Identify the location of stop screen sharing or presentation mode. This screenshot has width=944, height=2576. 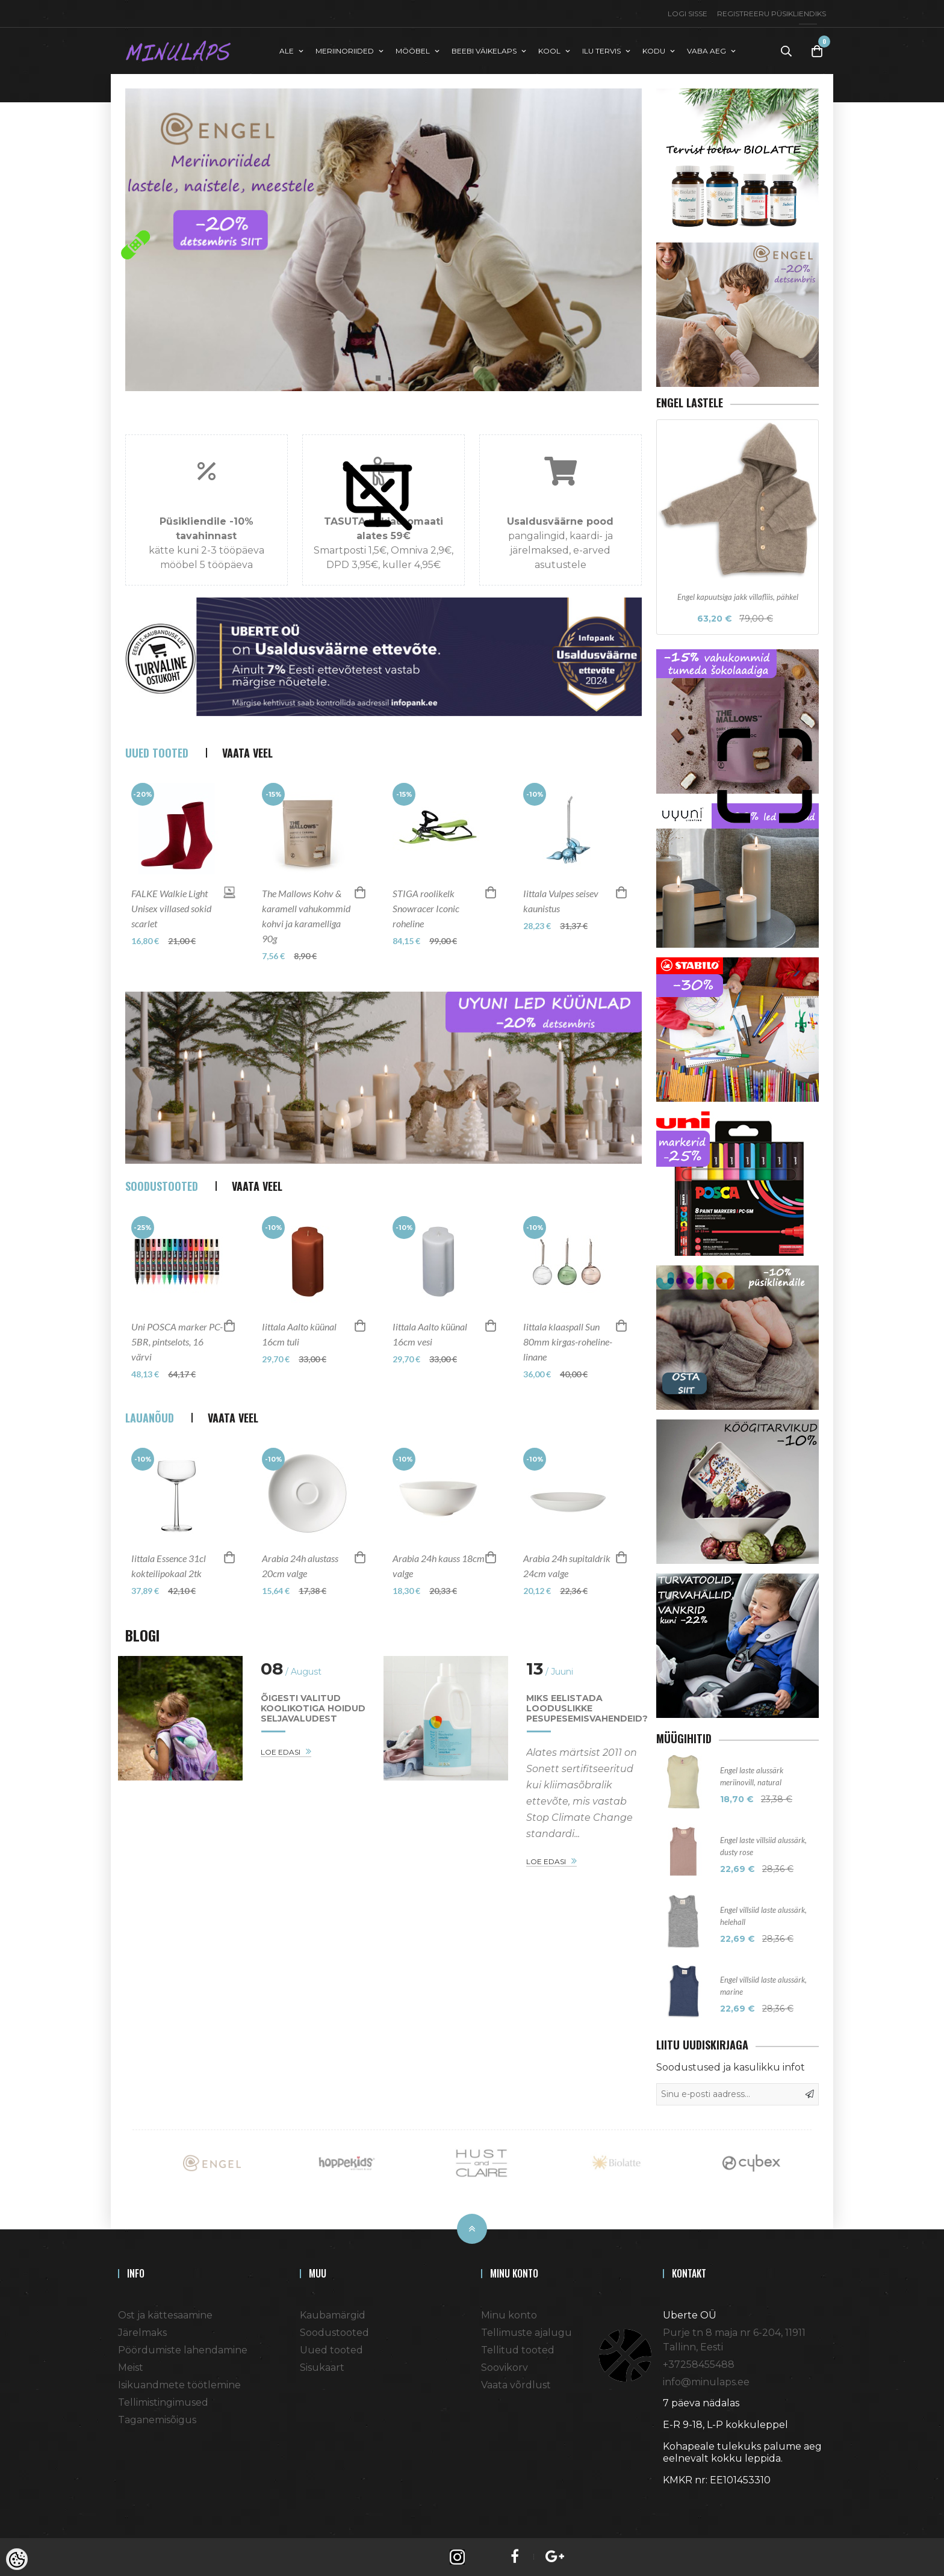
(377, 496).